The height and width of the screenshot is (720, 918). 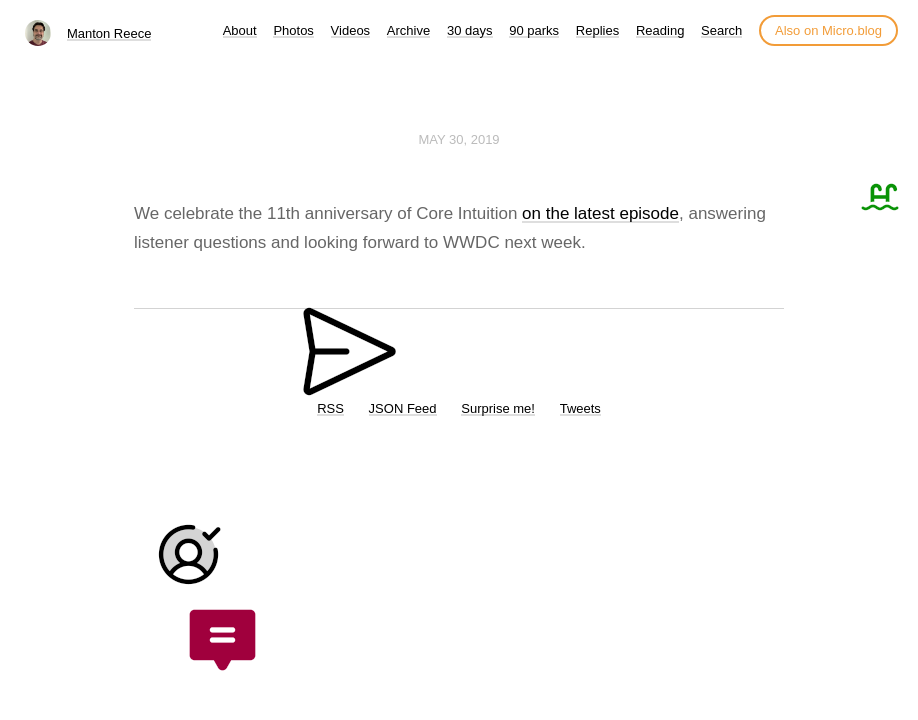 I want to click on verified user profile, so click(x=188, y=554).